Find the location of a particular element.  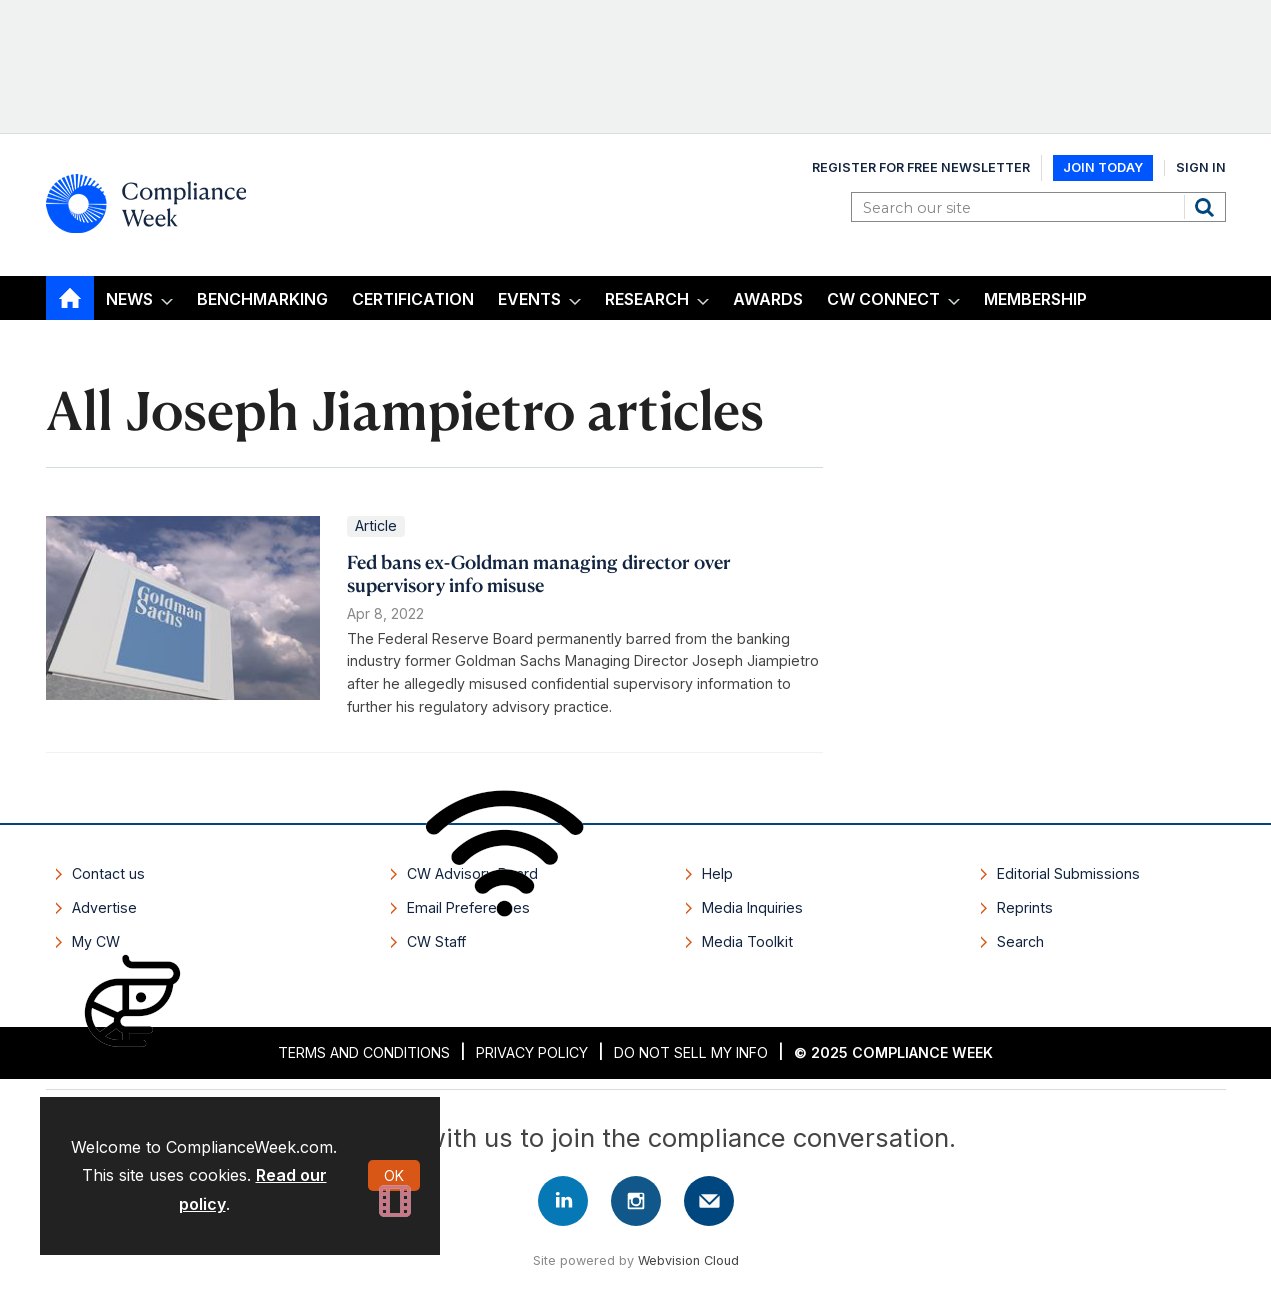

indicates active wifi connection is located at coordinates (504, 853).